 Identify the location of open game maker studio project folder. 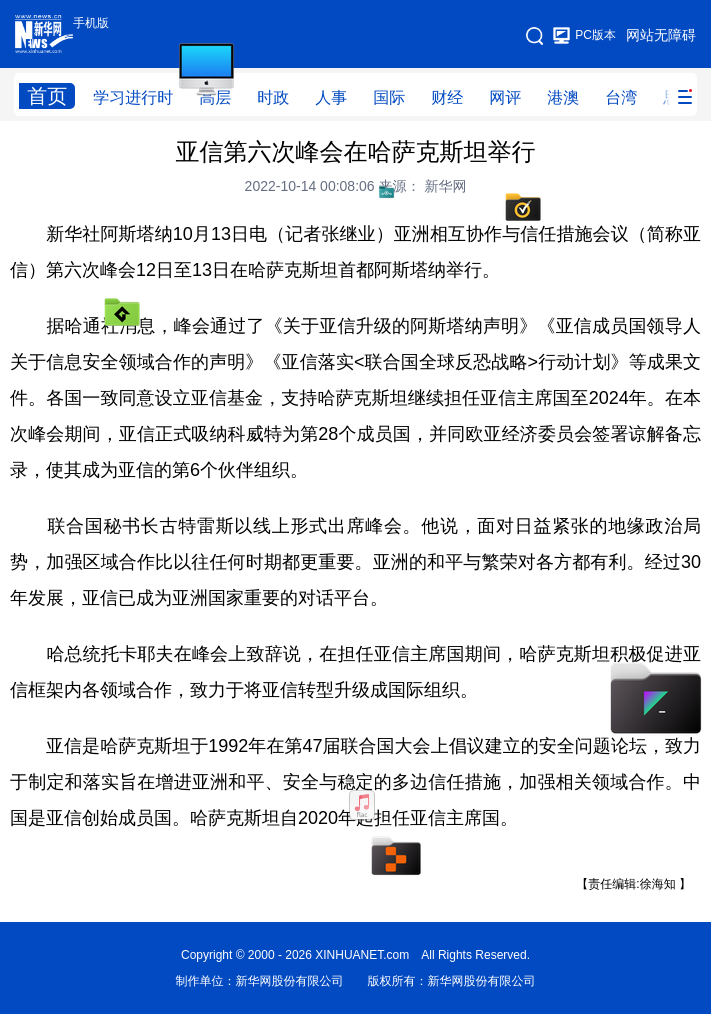
(122, 313).